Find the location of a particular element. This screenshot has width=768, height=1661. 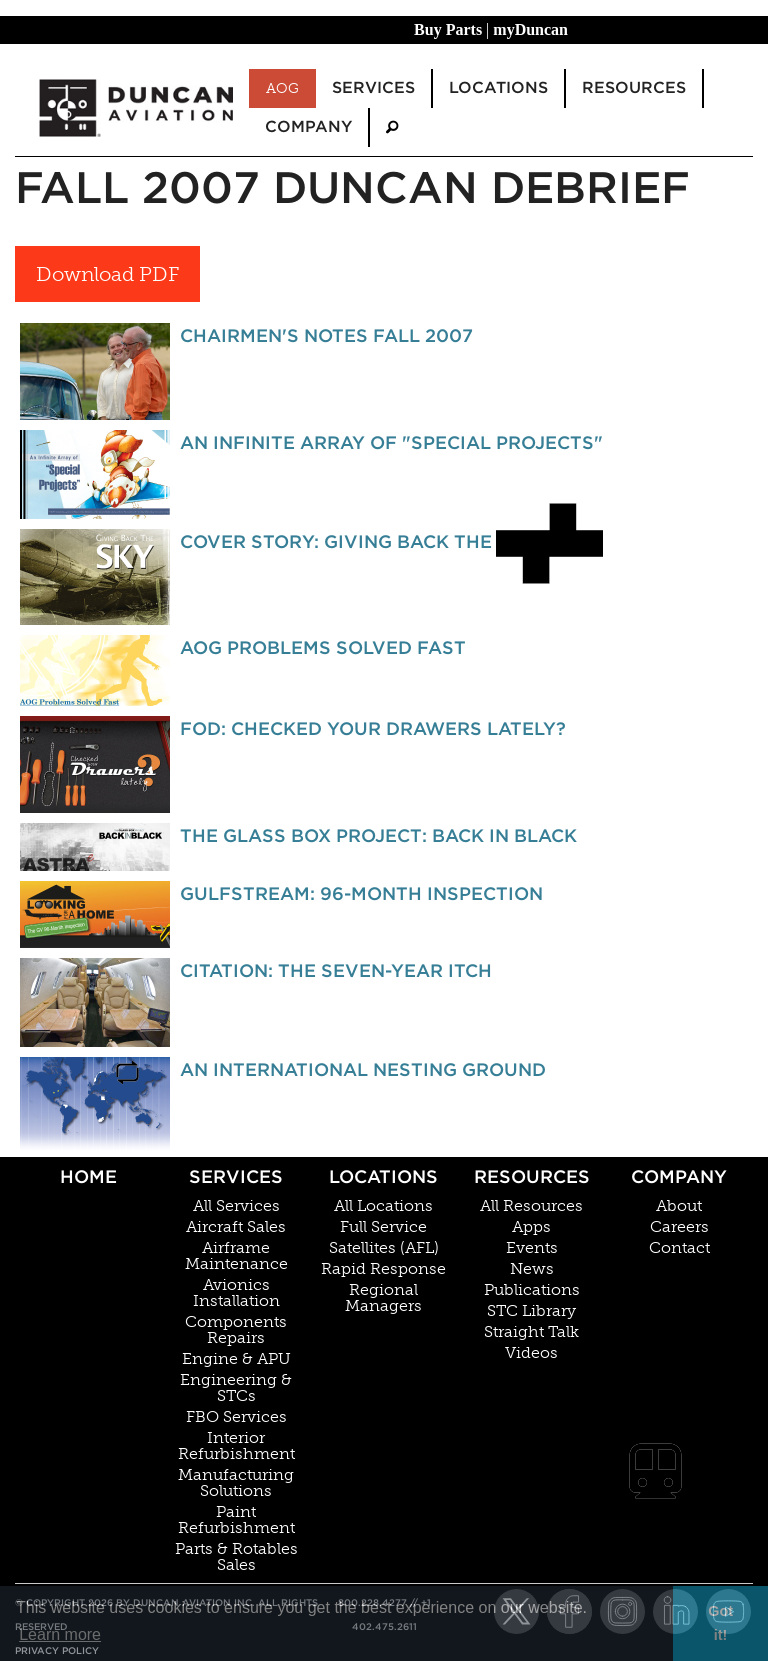

enable repeat or loop playback is located at coordinates (127, 1072).